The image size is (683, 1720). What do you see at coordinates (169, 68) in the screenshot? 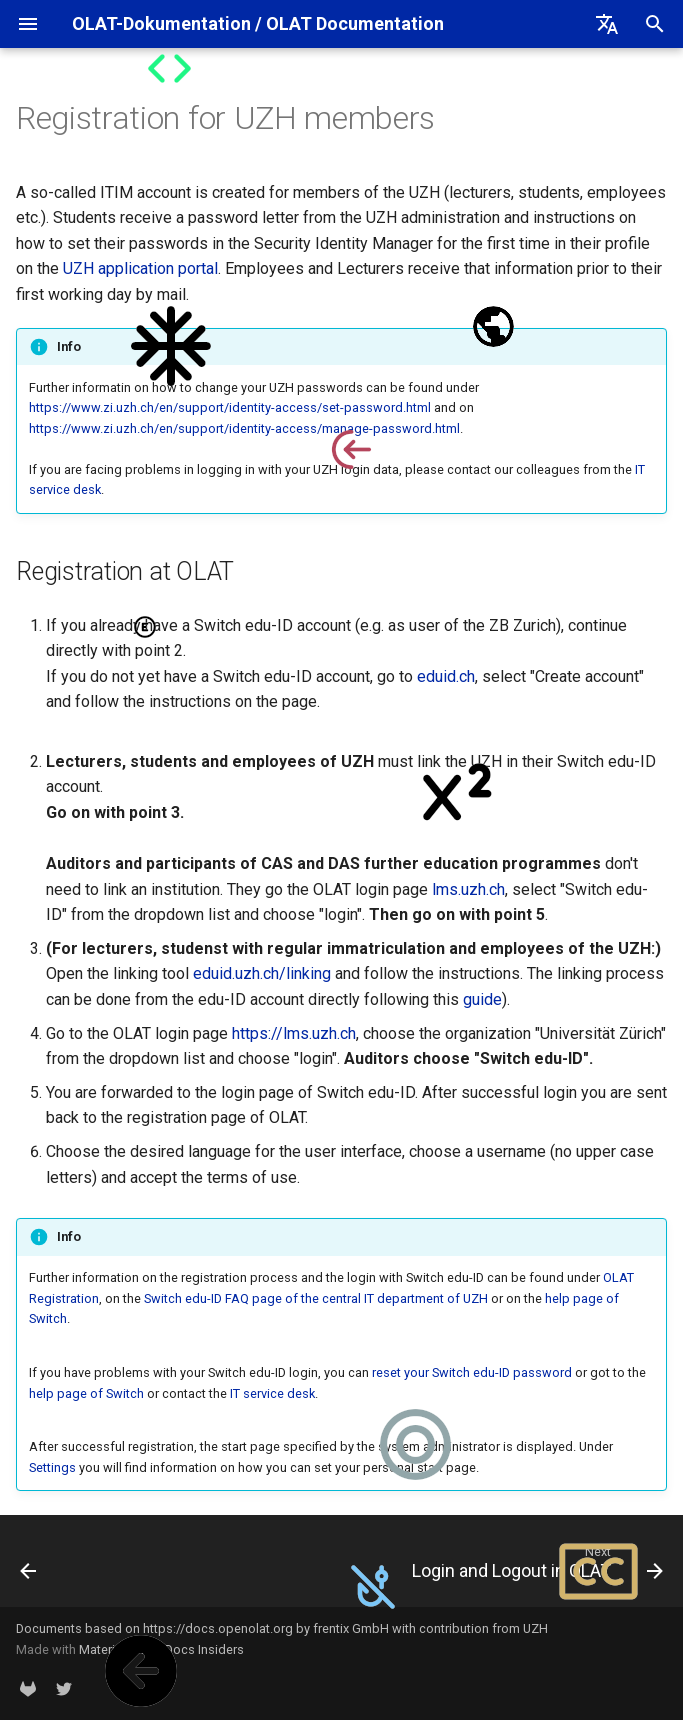
I see `expand or resize content horizontally` at bounding box center [169, 68].